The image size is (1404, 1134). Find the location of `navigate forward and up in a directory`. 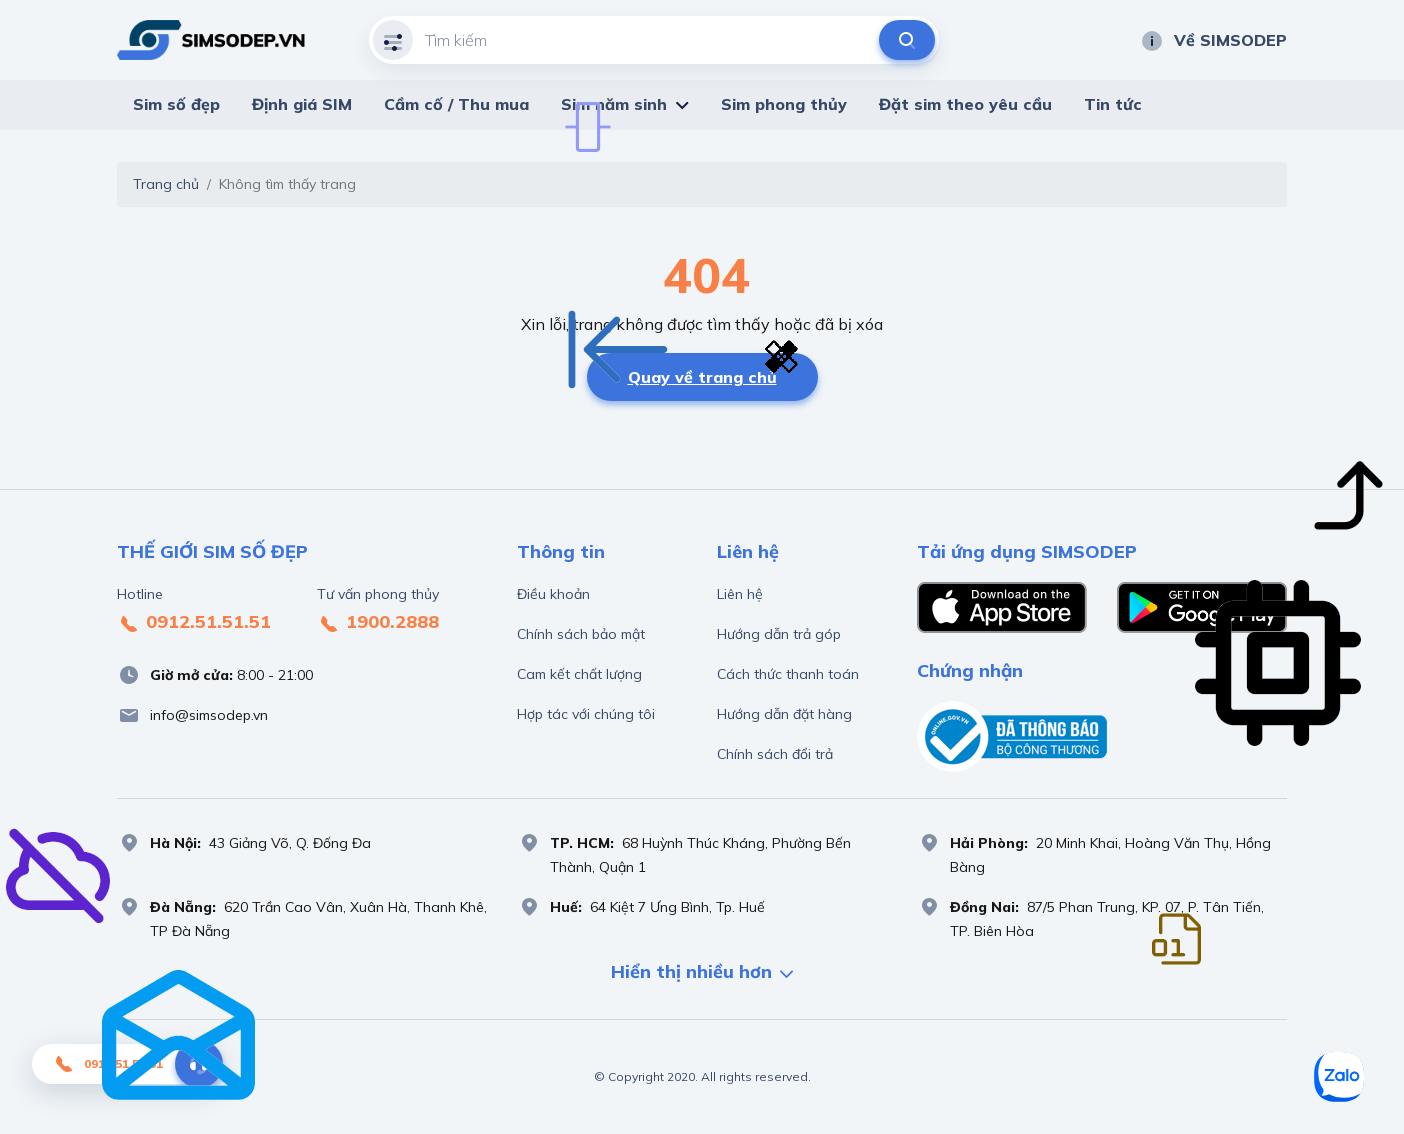

navigate forward and up in a directory is located at coordinates (1348, 495).